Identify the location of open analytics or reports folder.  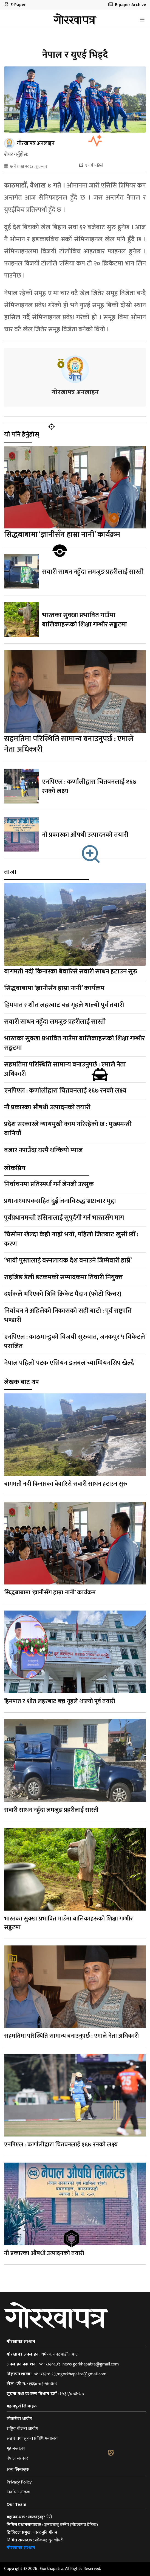
(12, 1958).